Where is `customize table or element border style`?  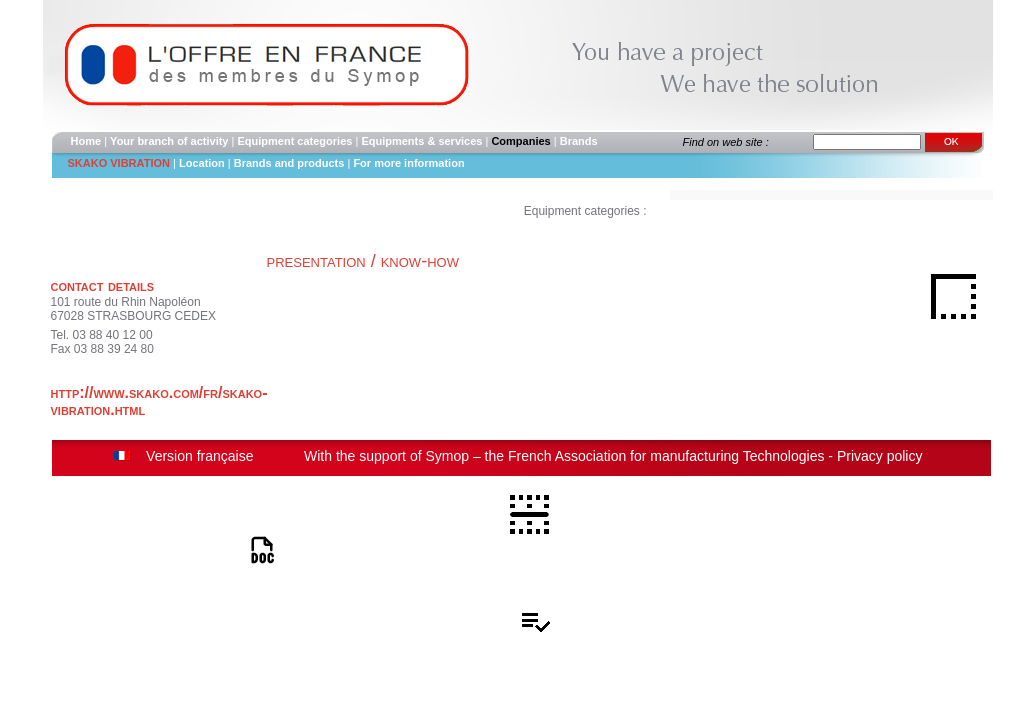
customize table or element border style is located at coordinates (953, 296).